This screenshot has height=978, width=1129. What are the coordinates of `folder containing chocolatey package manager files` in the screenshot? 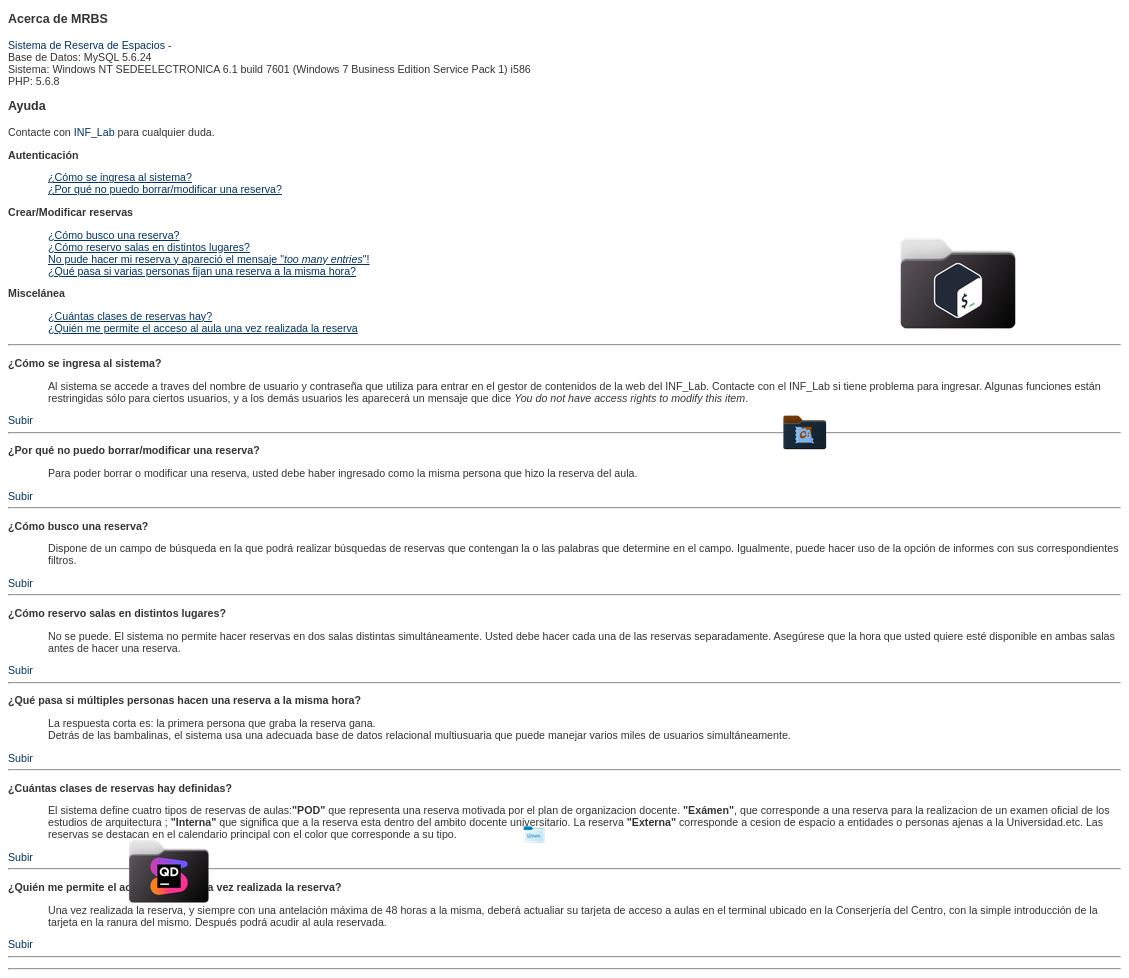 It's located at (804, 433).